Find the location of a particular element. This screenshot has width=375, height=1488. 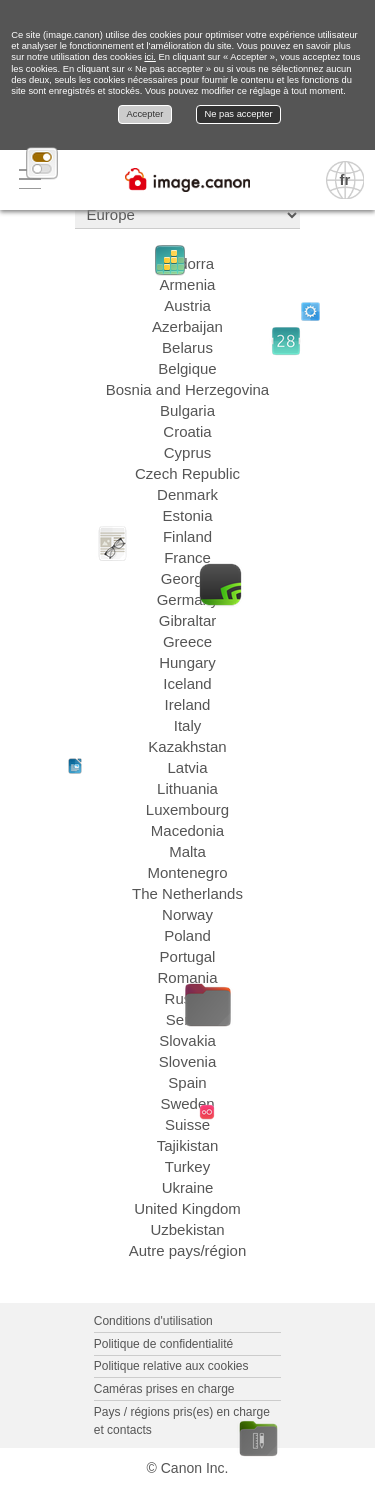

windows installer package file is located at coordinates (310, 311).